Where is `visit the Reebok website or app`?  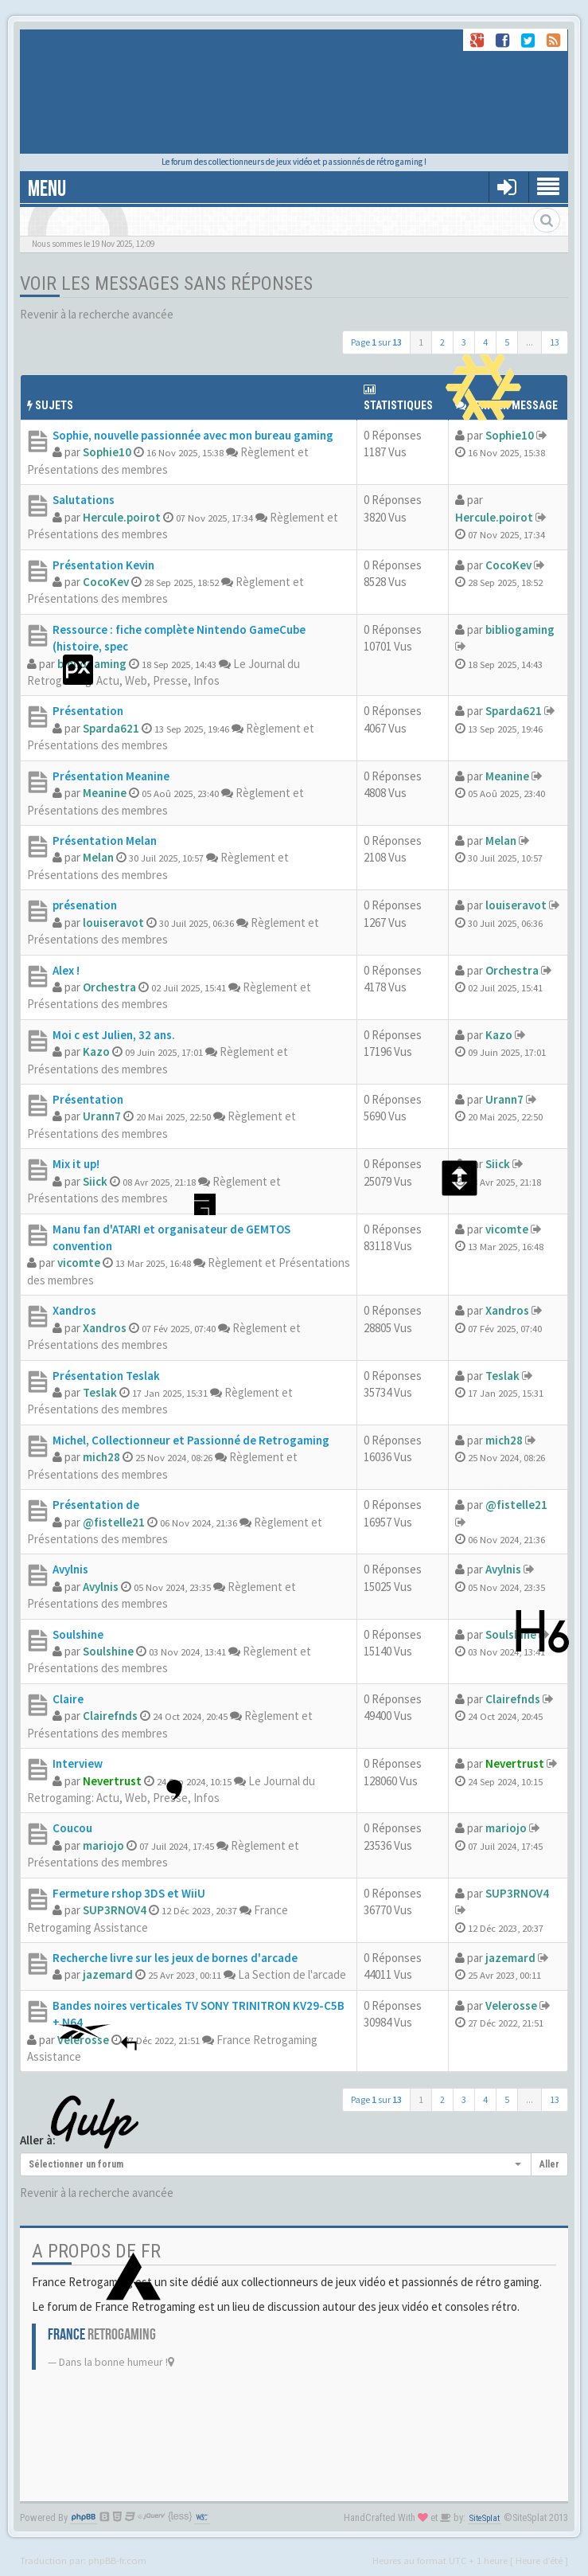
visit the Reebok website or app is located at coordinates (84, 2031).